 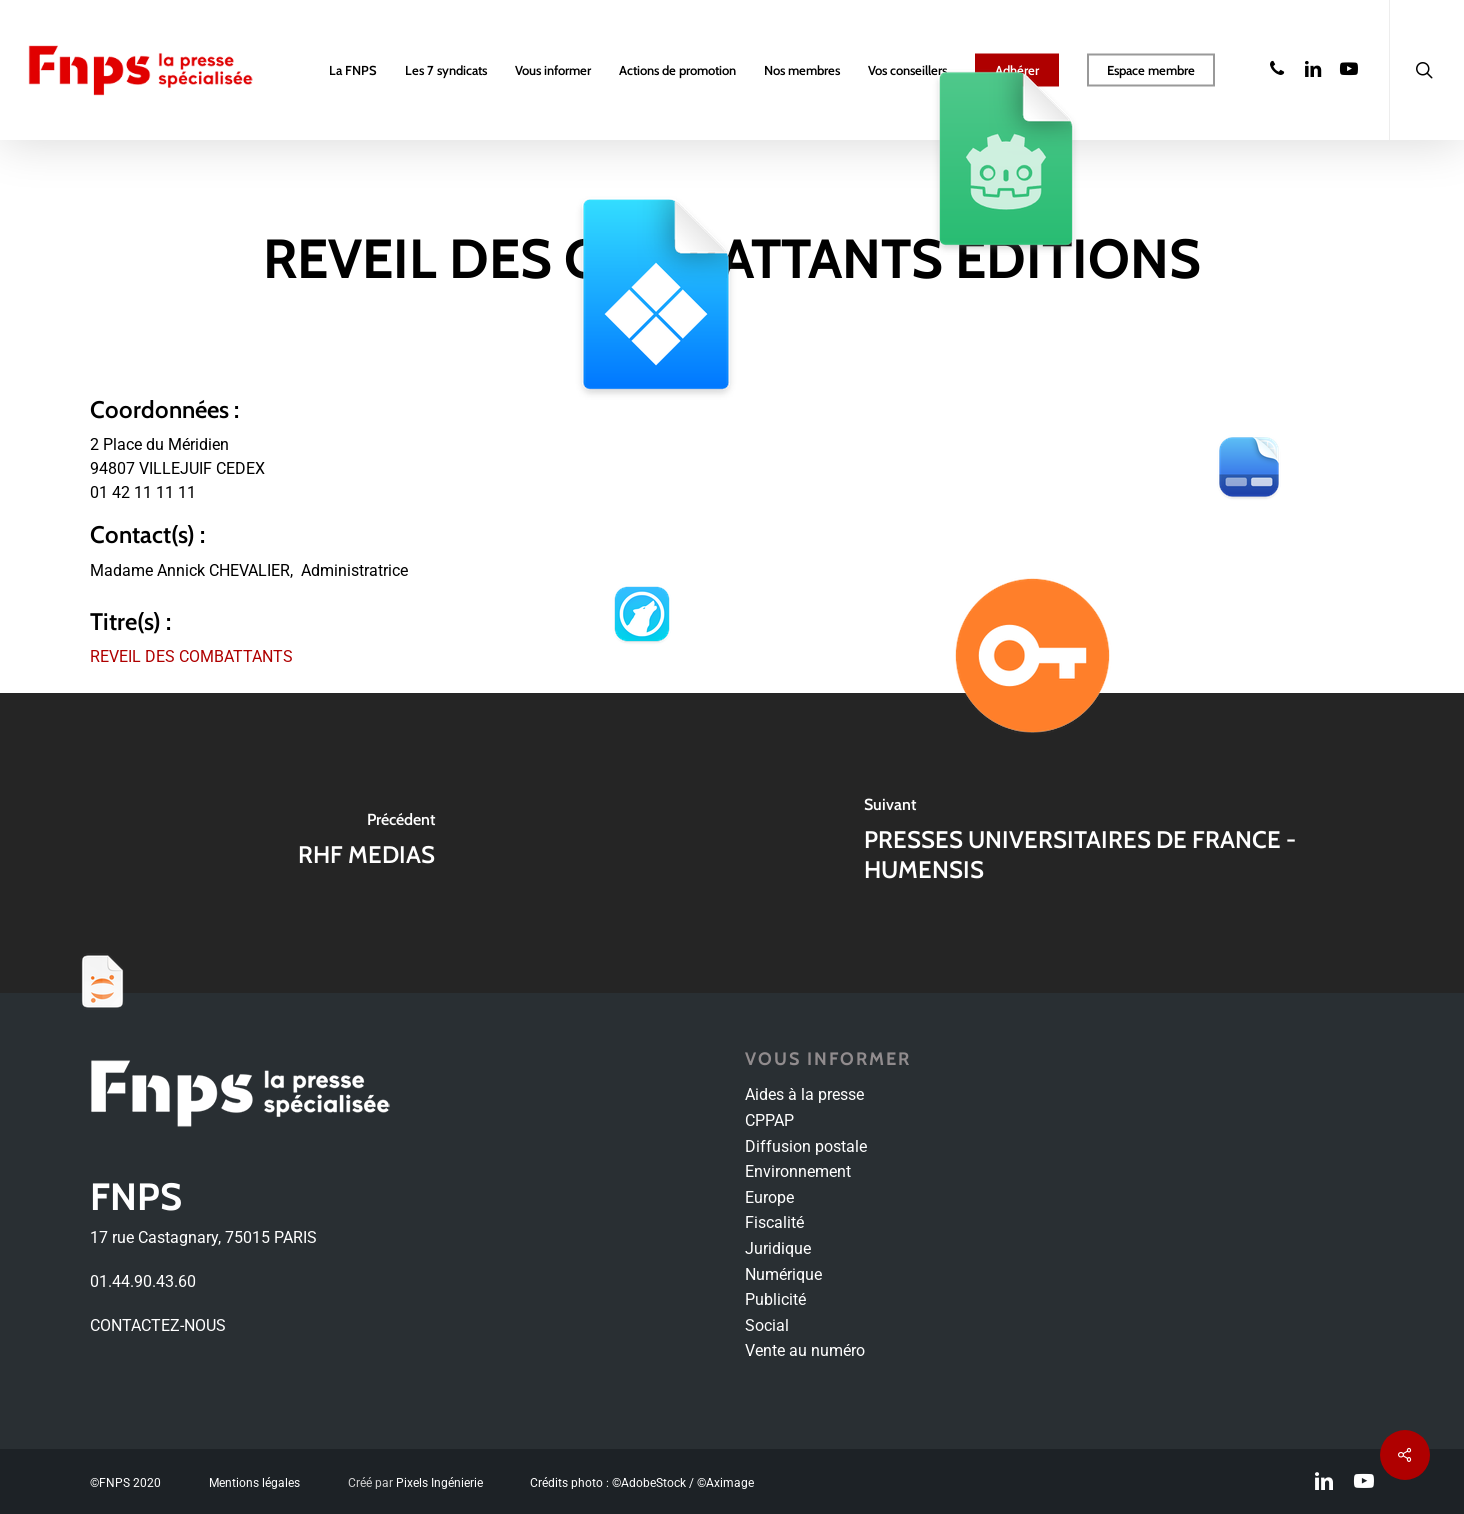 I want to click on indicates encrypted or password-protected content, so click(x=1032, y=655).